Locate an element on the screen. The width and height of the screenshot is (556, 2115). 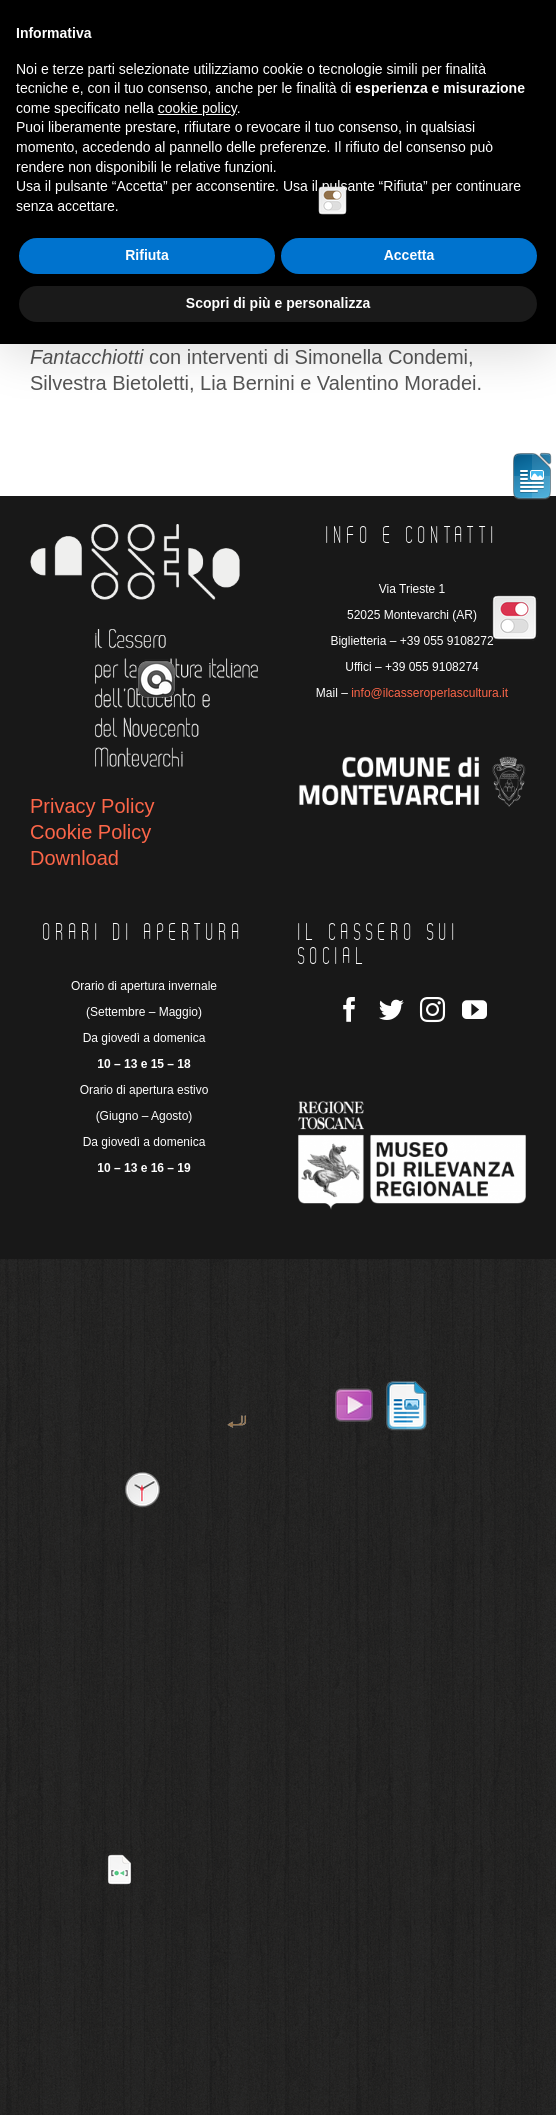
open unity tweak tool settings is located at coordinates (332, 200).